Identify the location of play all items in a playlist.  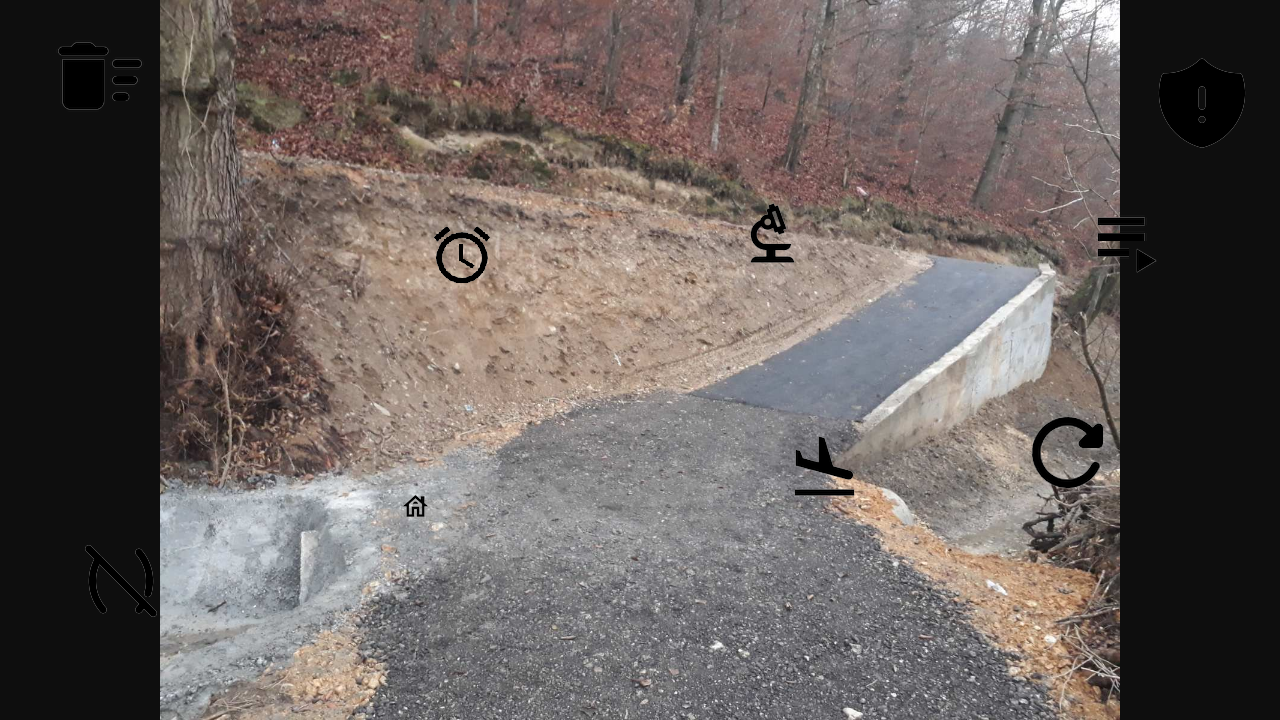
(1129, 241).